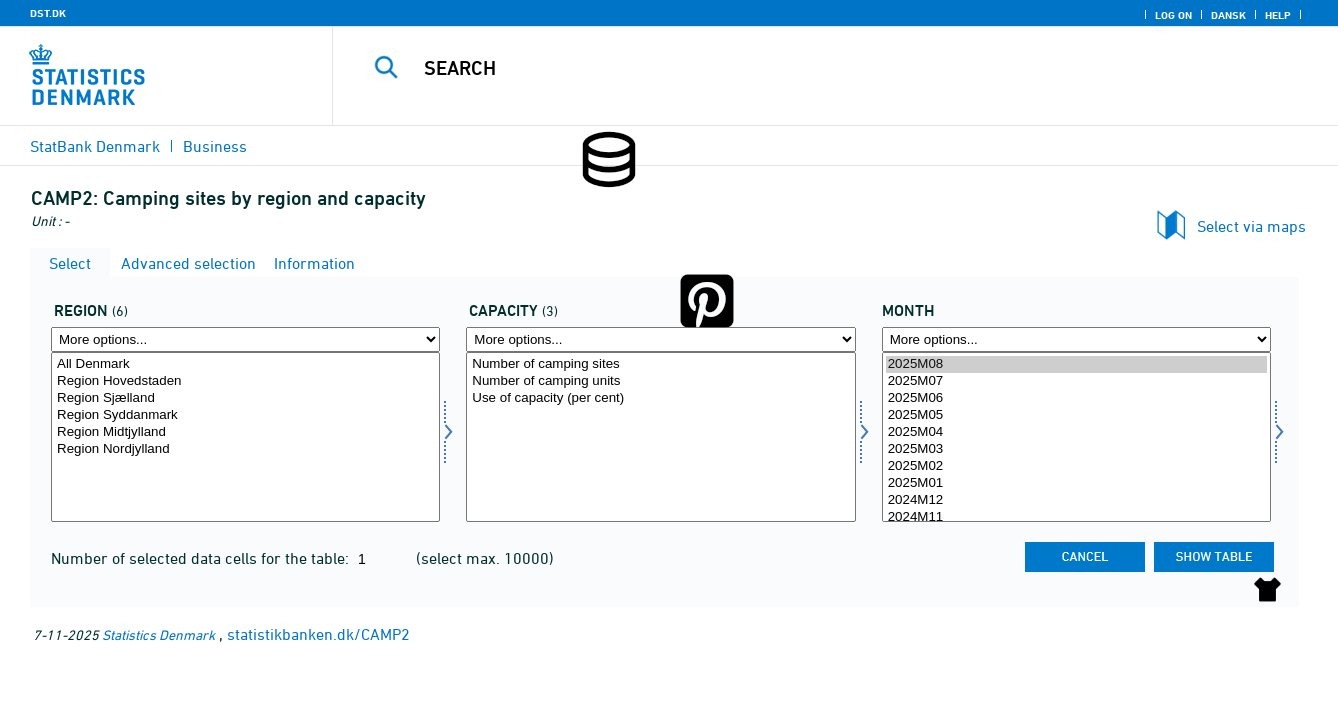  I want to click on open pinterest app, so click(707, 301).